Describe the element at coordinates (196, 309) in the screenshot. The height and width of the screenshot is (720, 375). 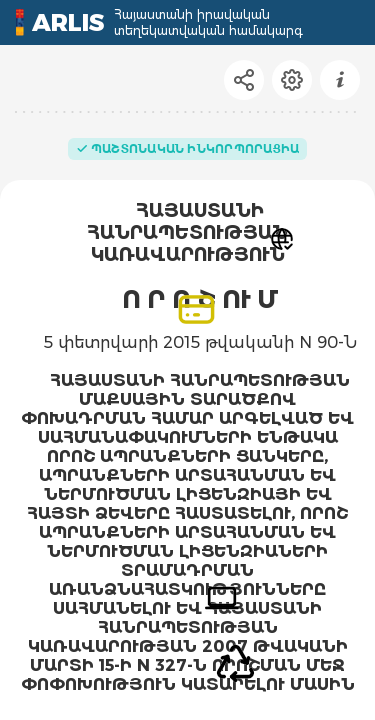
I see `manage payment methods` at that location.